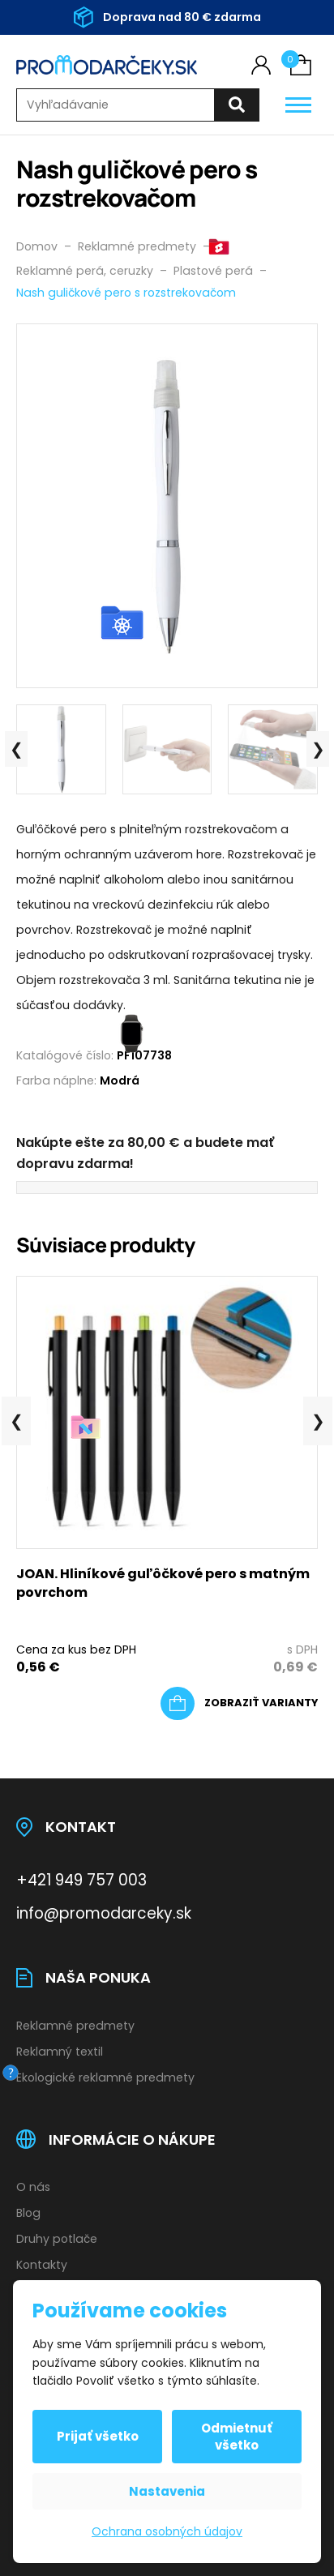  I want to click on open kubernetes project files, so click(122, 623).